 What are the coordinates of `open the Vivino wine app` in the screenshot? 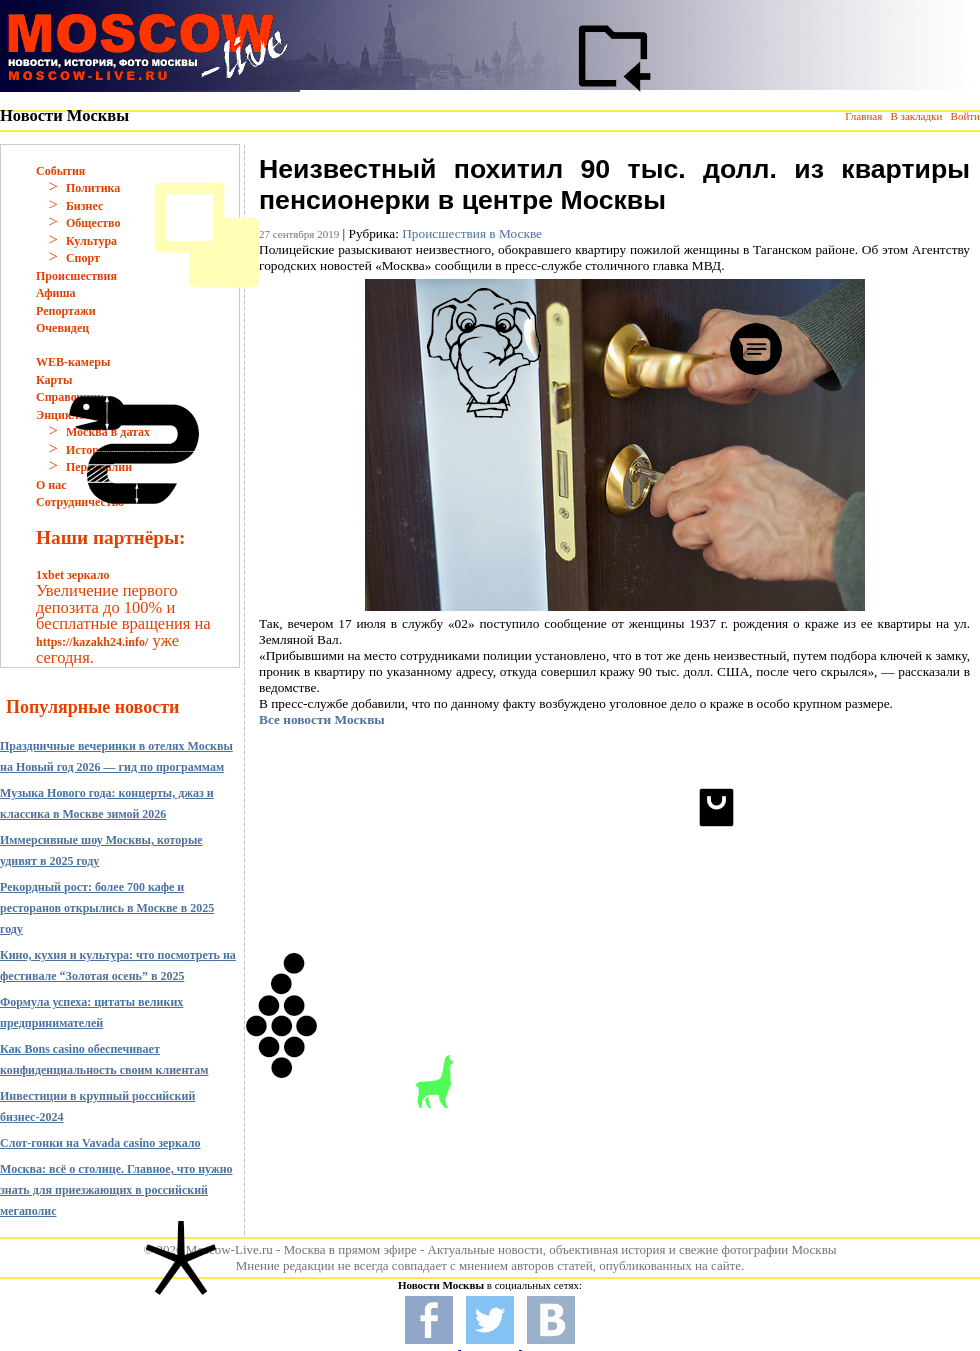 It's located at (281, 1015).